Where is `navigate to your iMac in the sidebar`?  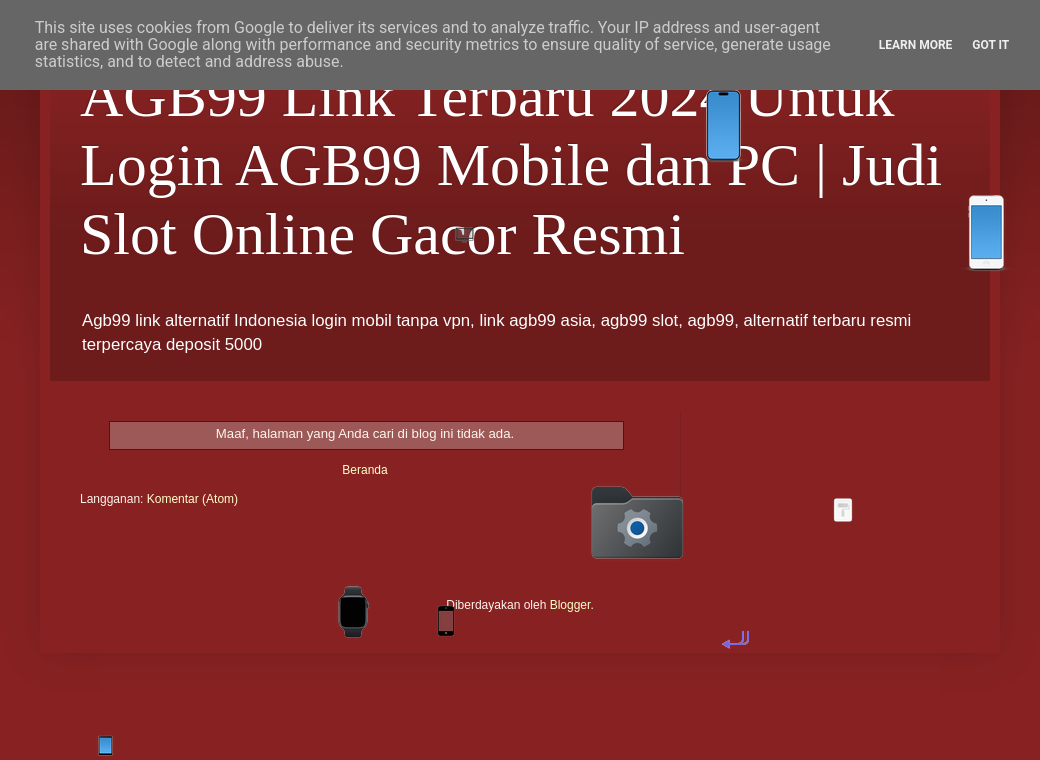
navigate to your iMac in the sidebar is located at coordinates (464, 235).